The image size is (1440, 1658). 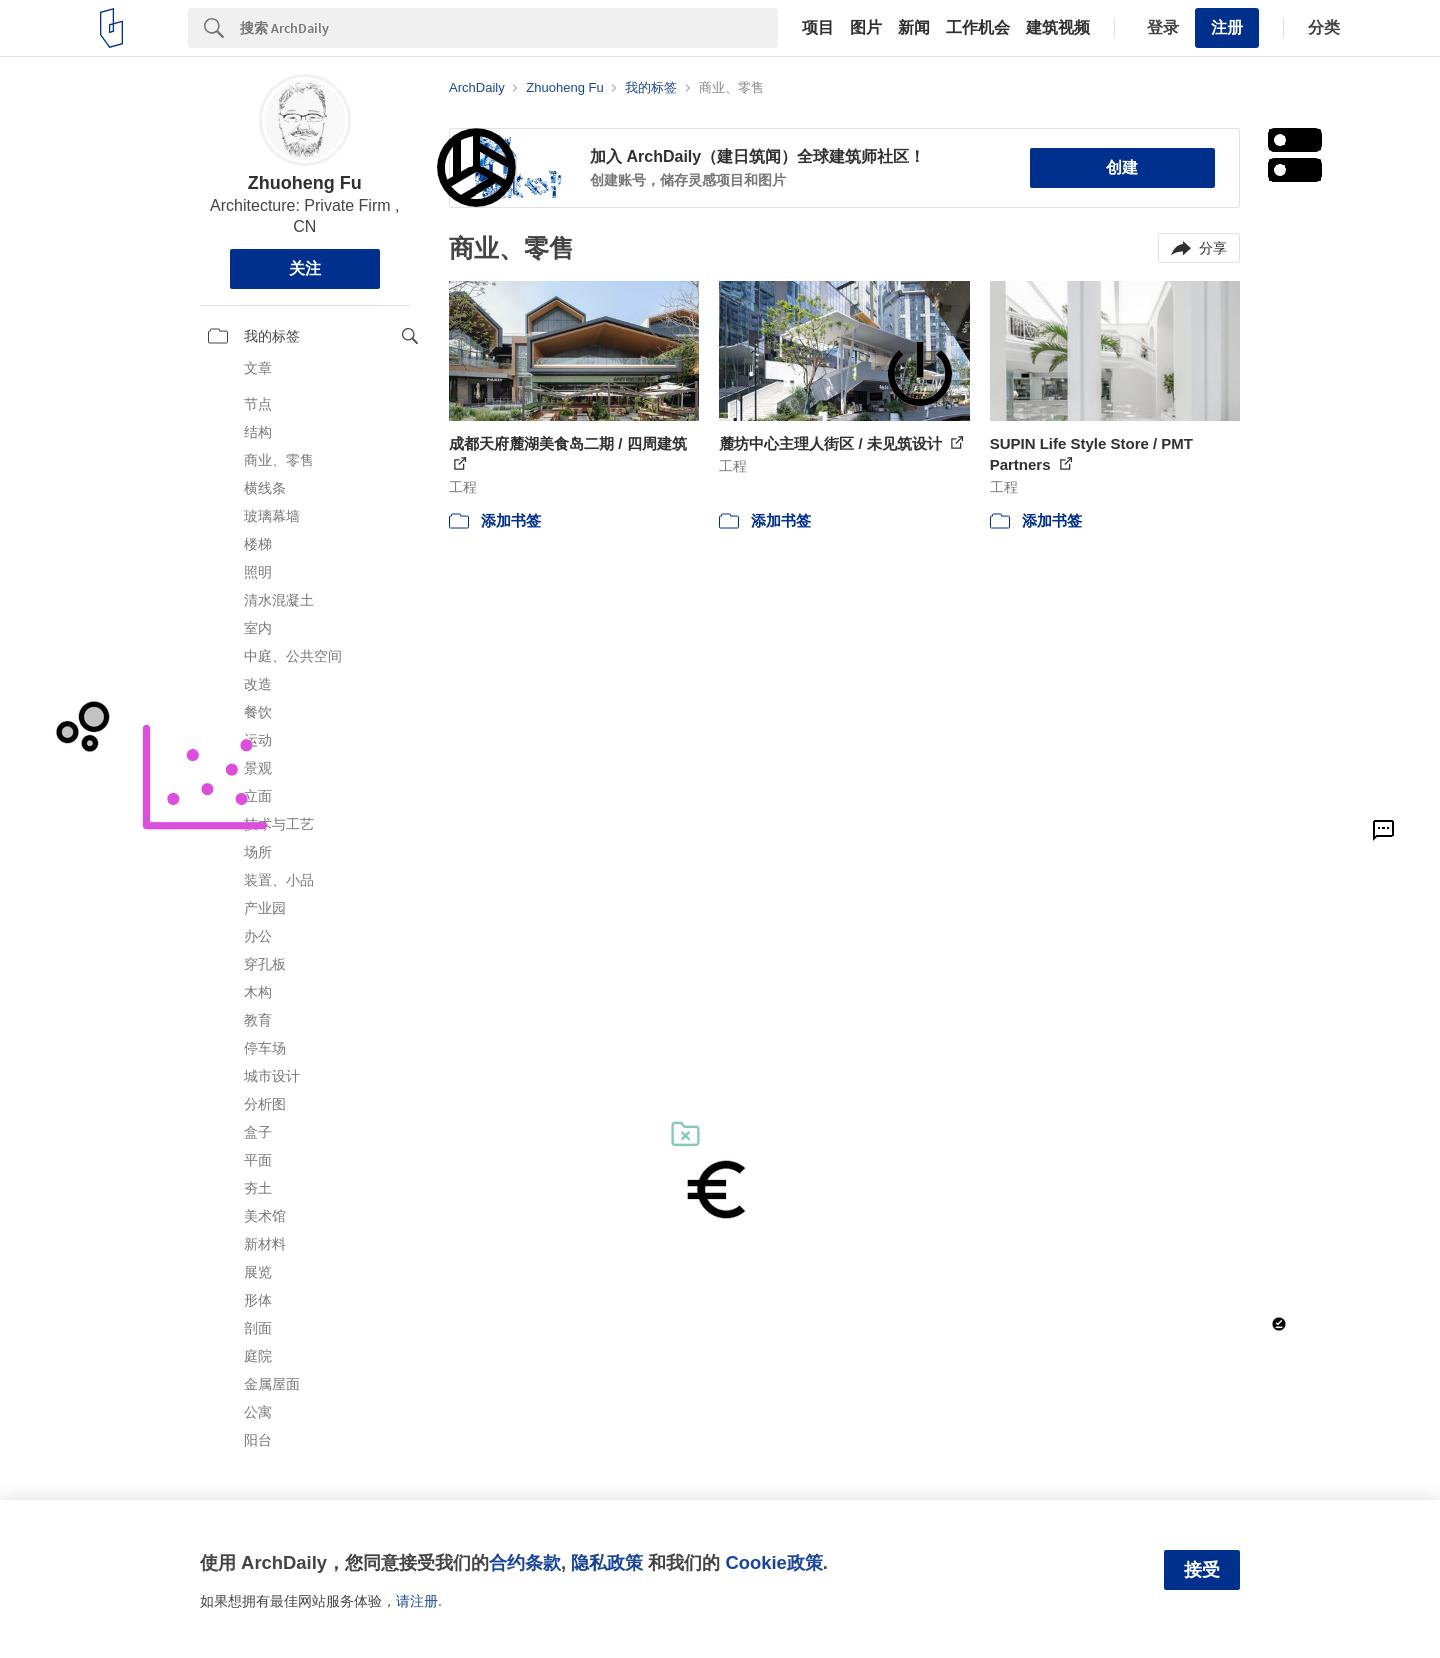 I want to click on open text messaging app, so click(x=1383, y=830).